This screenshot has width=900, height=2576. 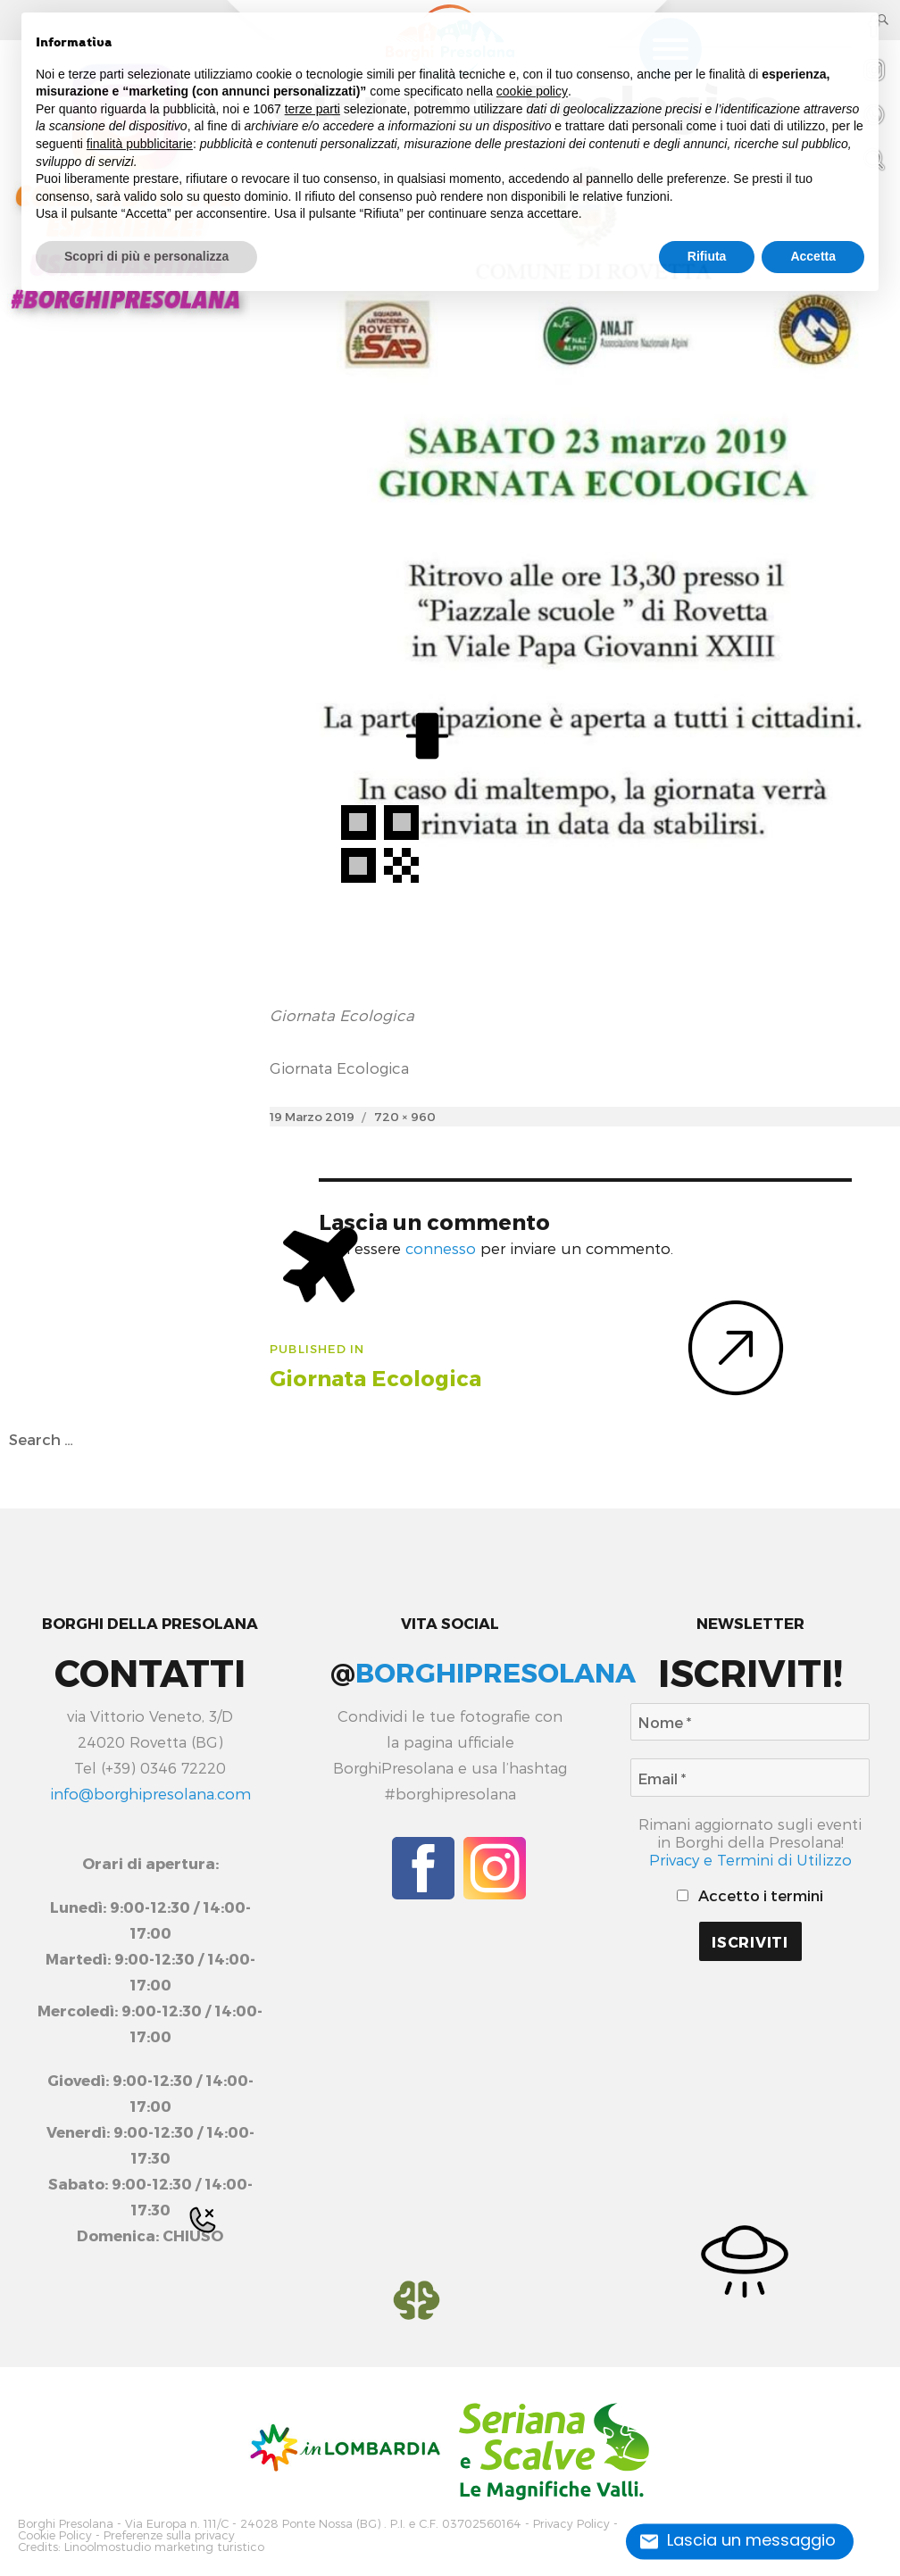 I want to click on open link in new tab or window, so click(x=736, y=1348).